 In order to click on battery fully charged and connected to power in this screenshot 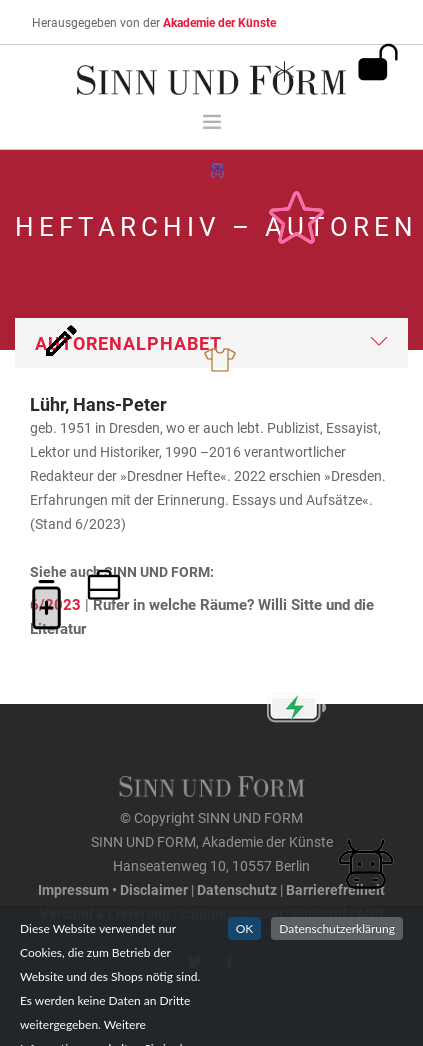, I will do `click(296, 707)`.